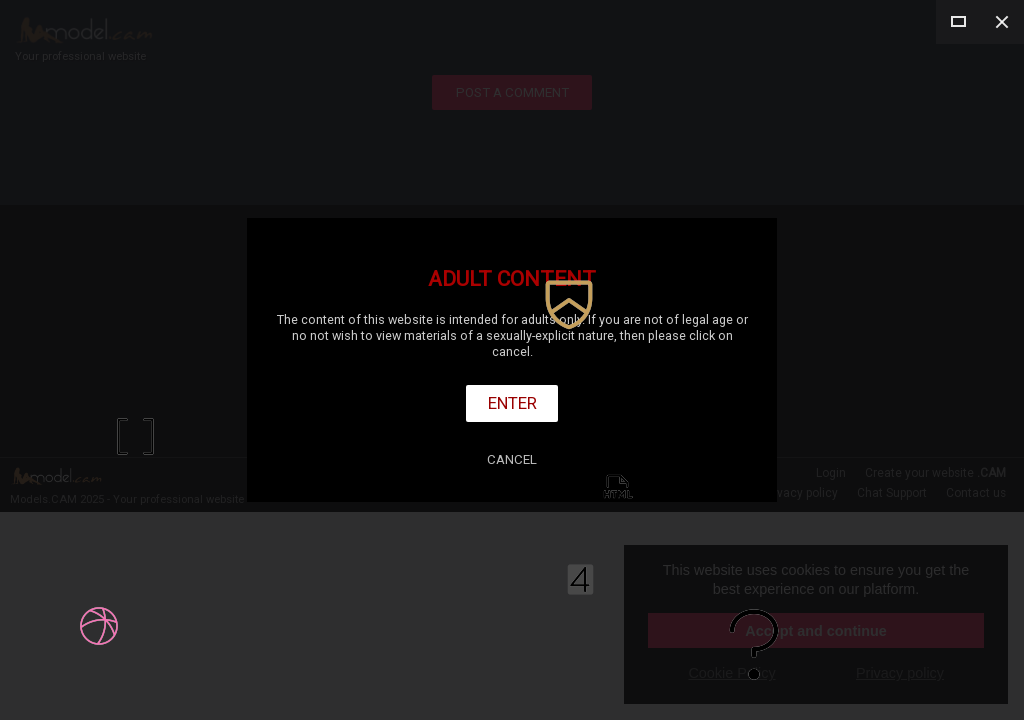 The image size is (1024, 720). What do you see at coordinates (569, 302) in the screenshot?
I see `access security or protection settings` at bounding box center [569, 302].